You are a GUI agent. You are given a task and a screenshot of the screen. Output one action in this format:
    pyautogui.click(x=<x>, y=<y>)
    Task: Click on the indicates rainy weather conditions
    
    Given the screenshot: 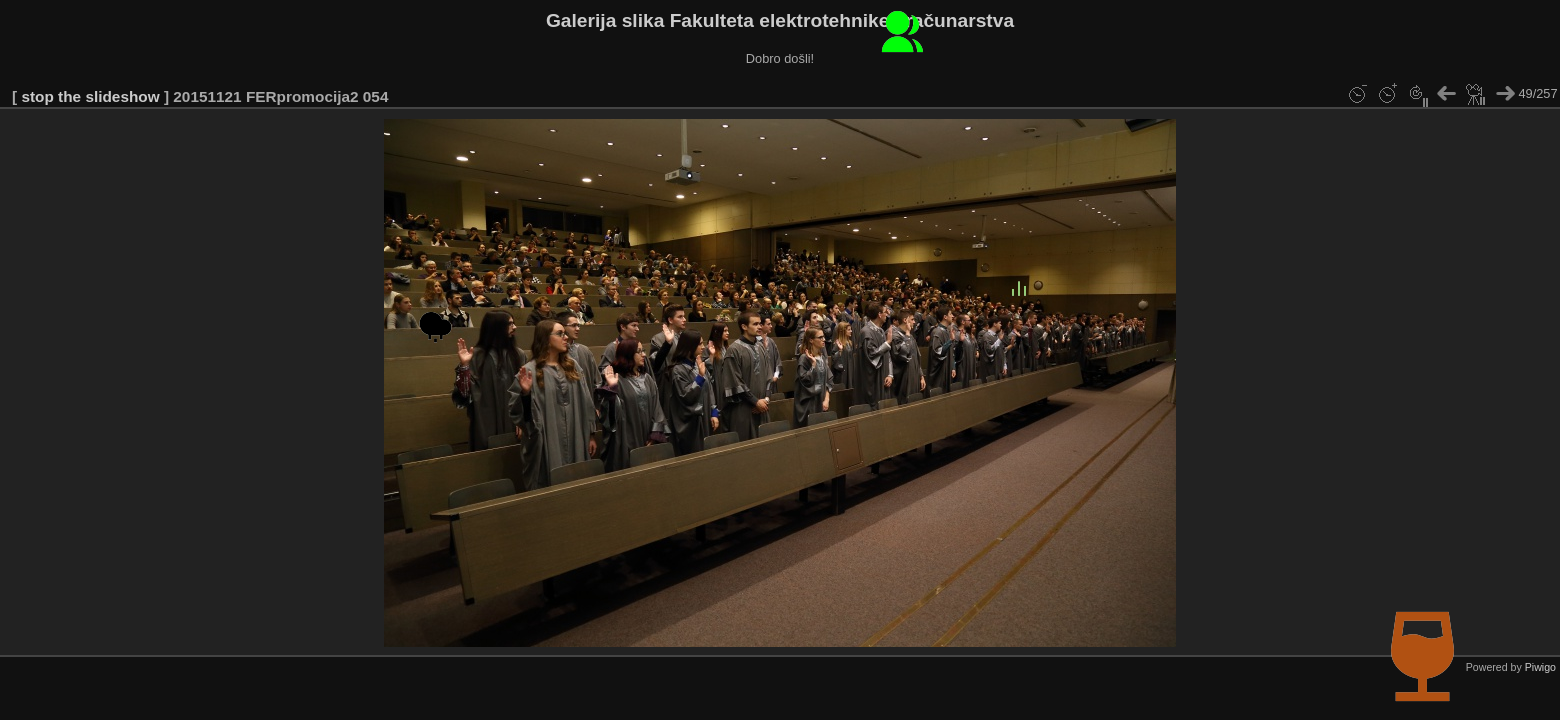 What is the action you would take?
    pyautogui.click(x=435, y=326)
    